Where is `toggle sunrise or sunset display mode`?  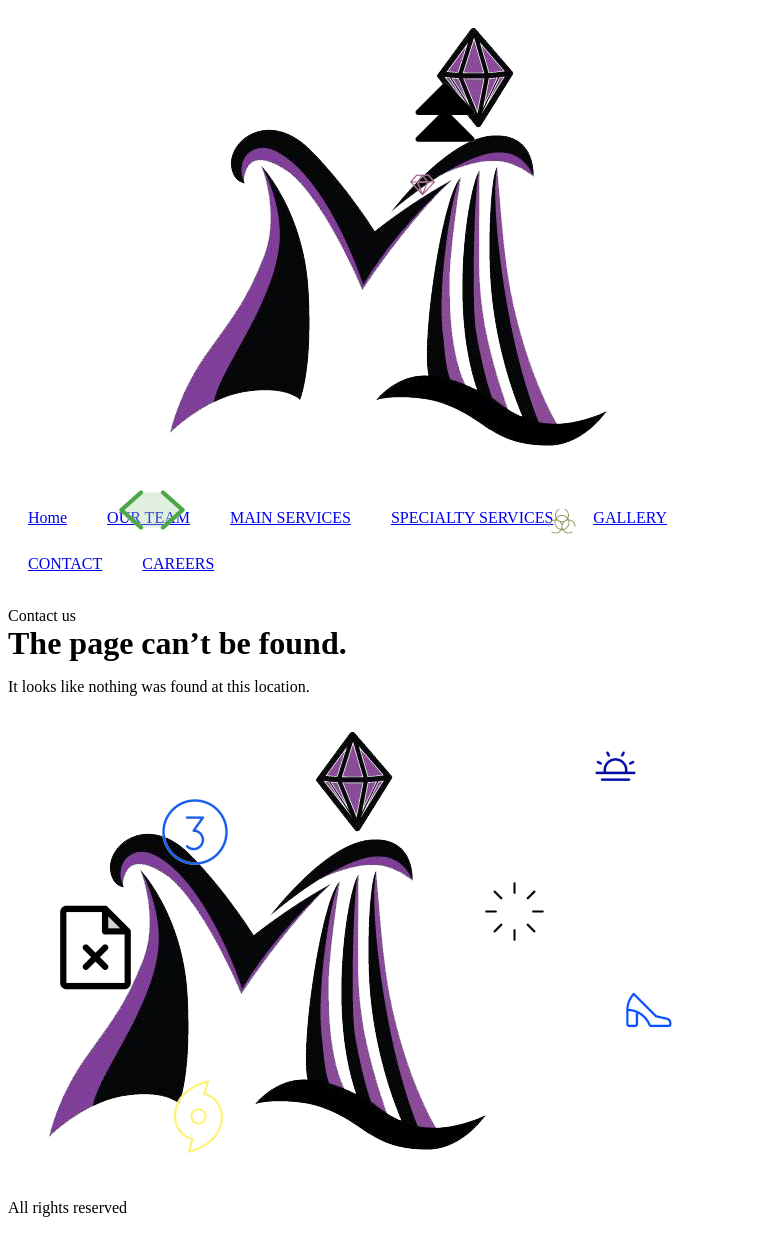 toggle sunrise or sunset display mode is located at coordinates (615, 767).